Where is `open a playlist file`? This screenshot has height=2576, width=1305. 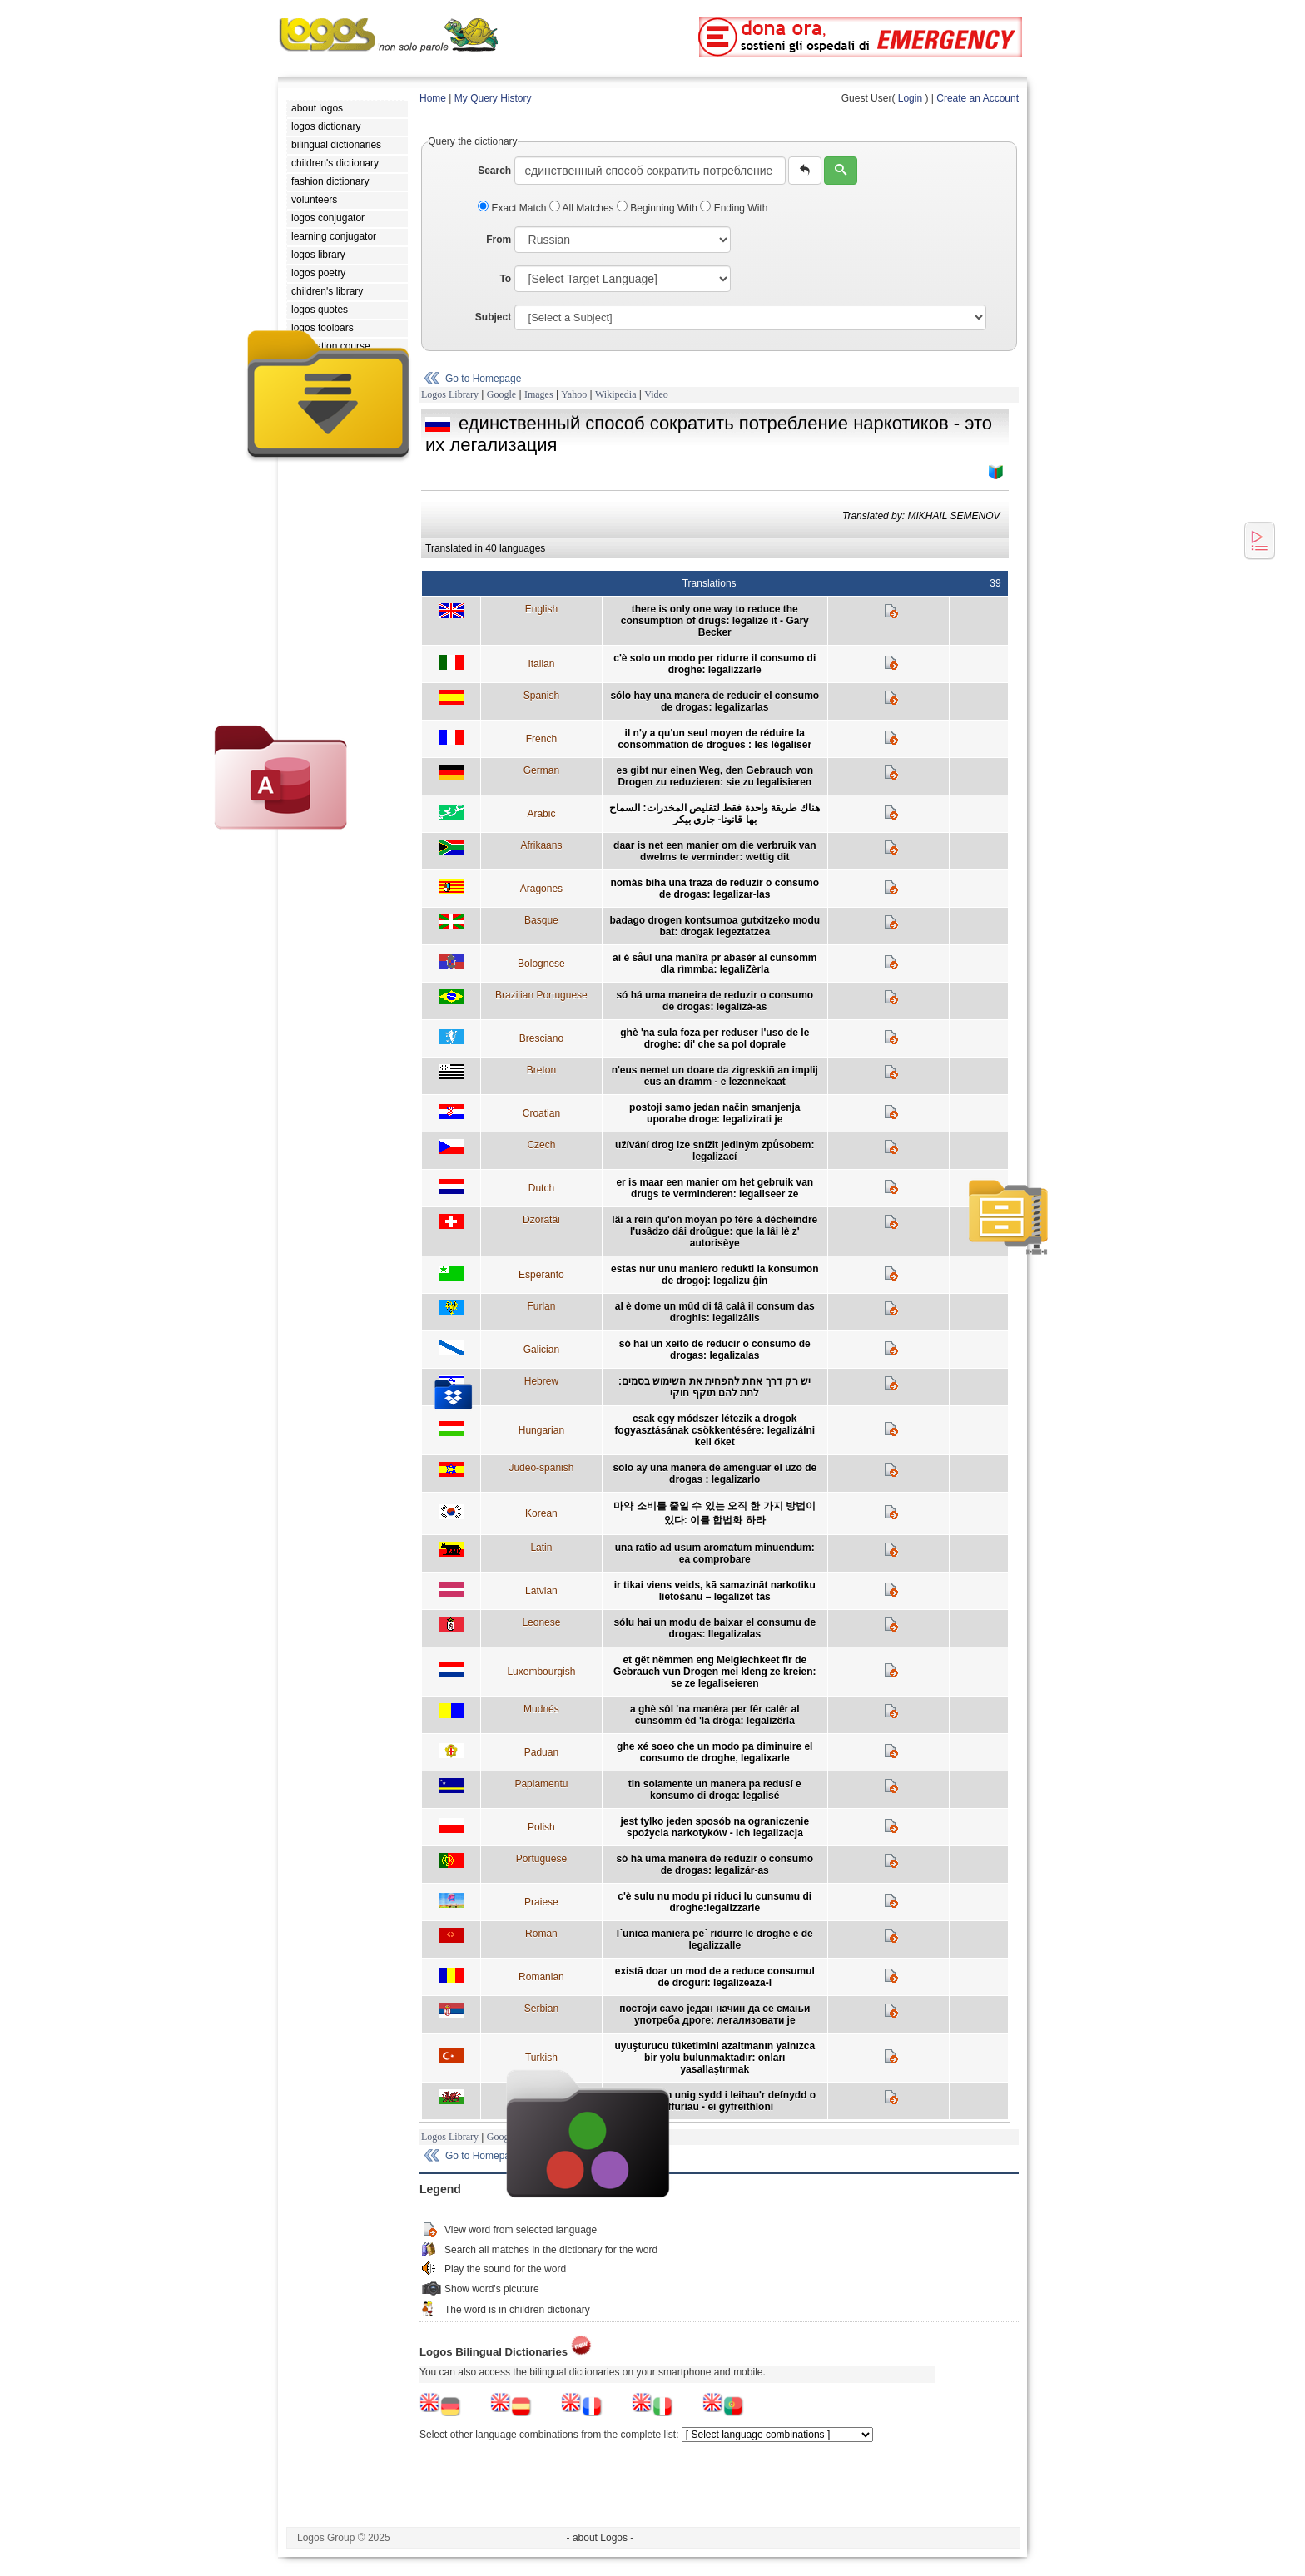 open a playlist file is located at coordinates (1259, 540).